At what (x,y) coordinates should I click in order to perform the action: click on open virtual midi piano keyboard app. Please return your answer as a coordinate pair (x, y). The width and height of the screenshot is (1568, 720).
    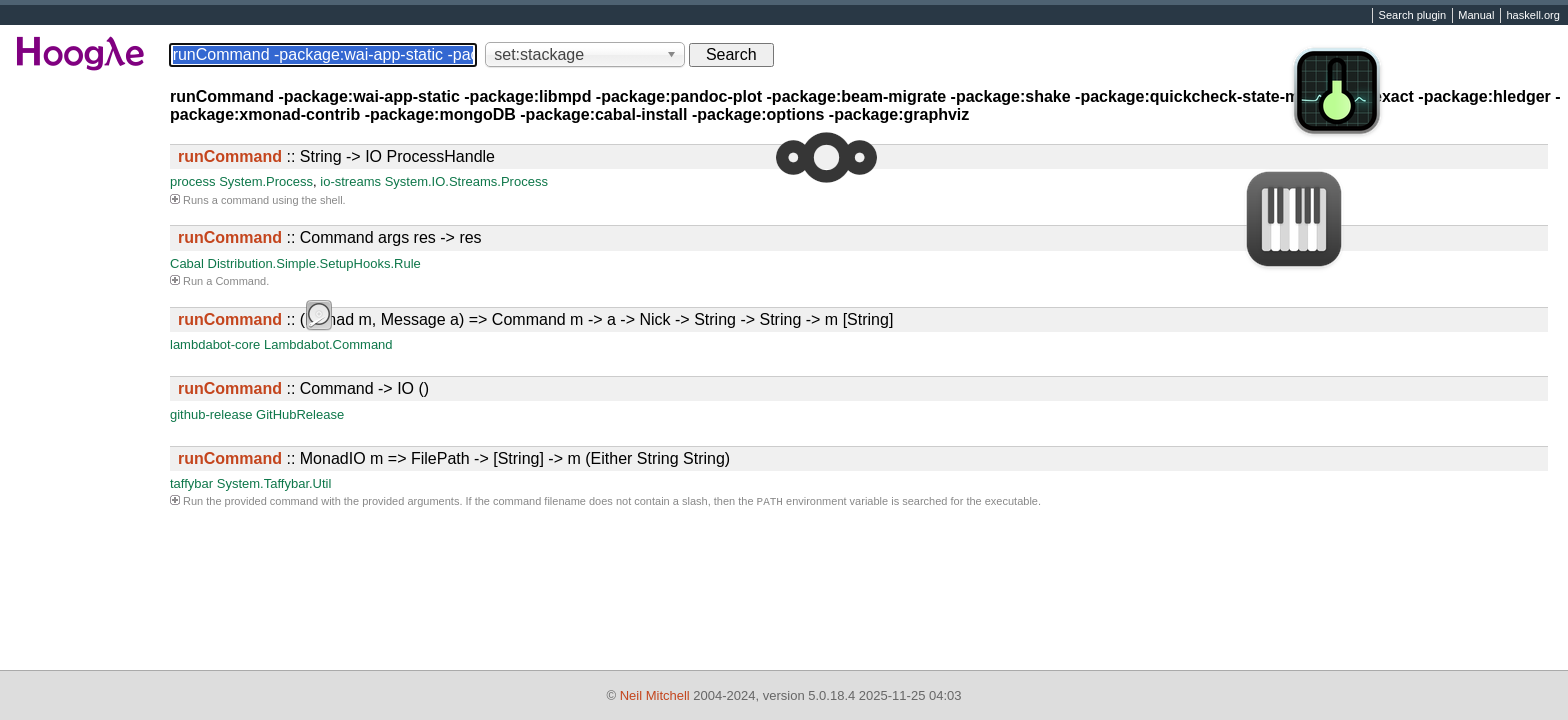
    Looking at the image, I should click on (1294, 219).